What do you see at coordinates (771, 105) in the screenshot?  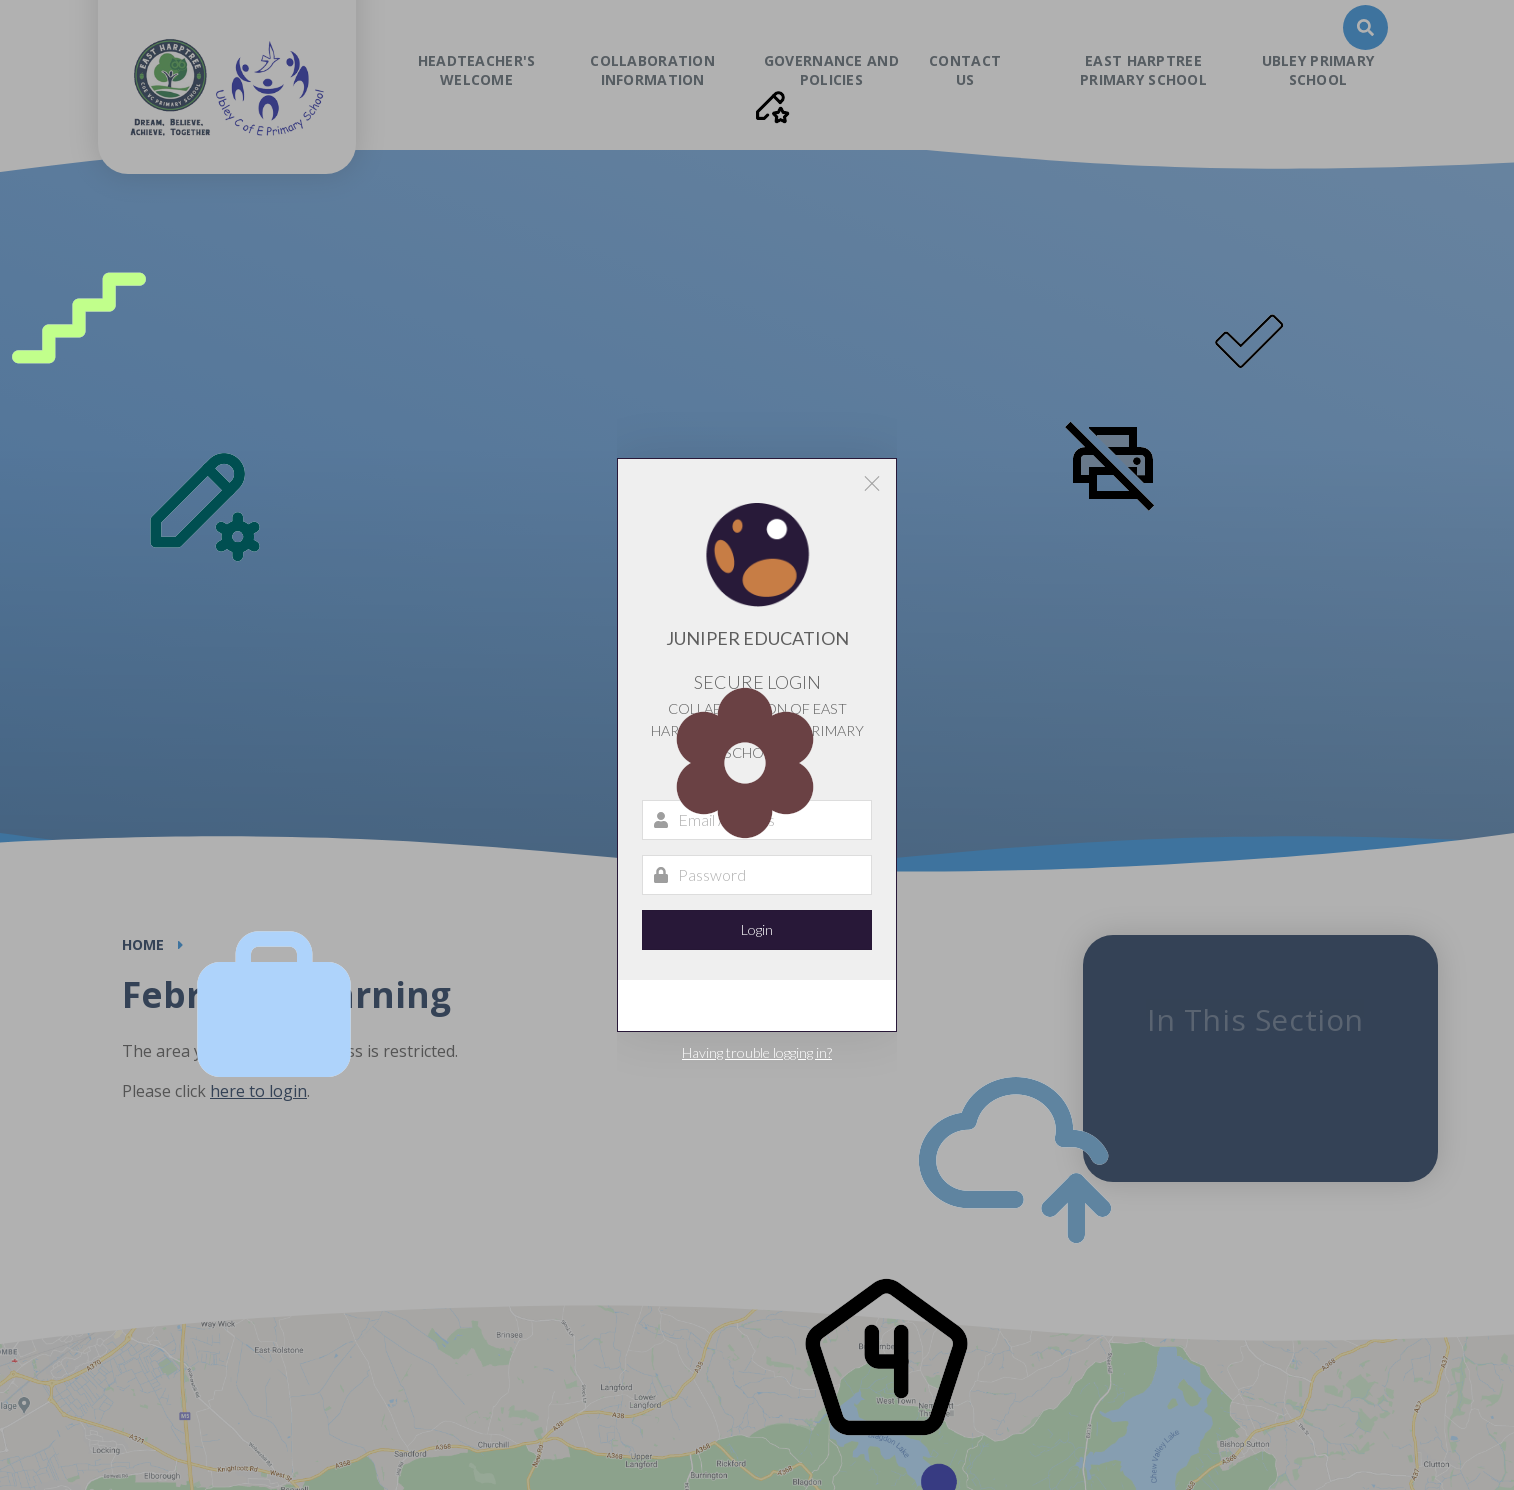 I see `rate or review your edits` at bounding box center [771, 105].